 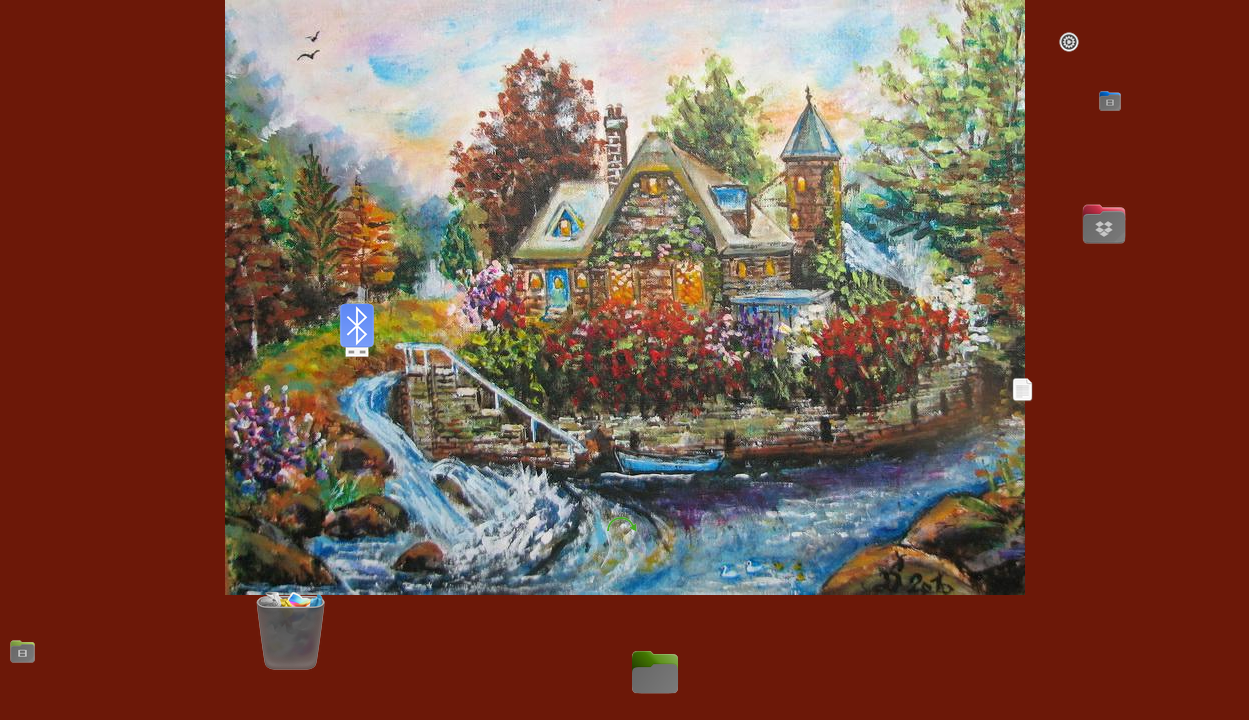 What do you see at coordinates (655, 672) in the screenshot?
I see `folder ready to accept dragged files` at bounding box center [655, 672].